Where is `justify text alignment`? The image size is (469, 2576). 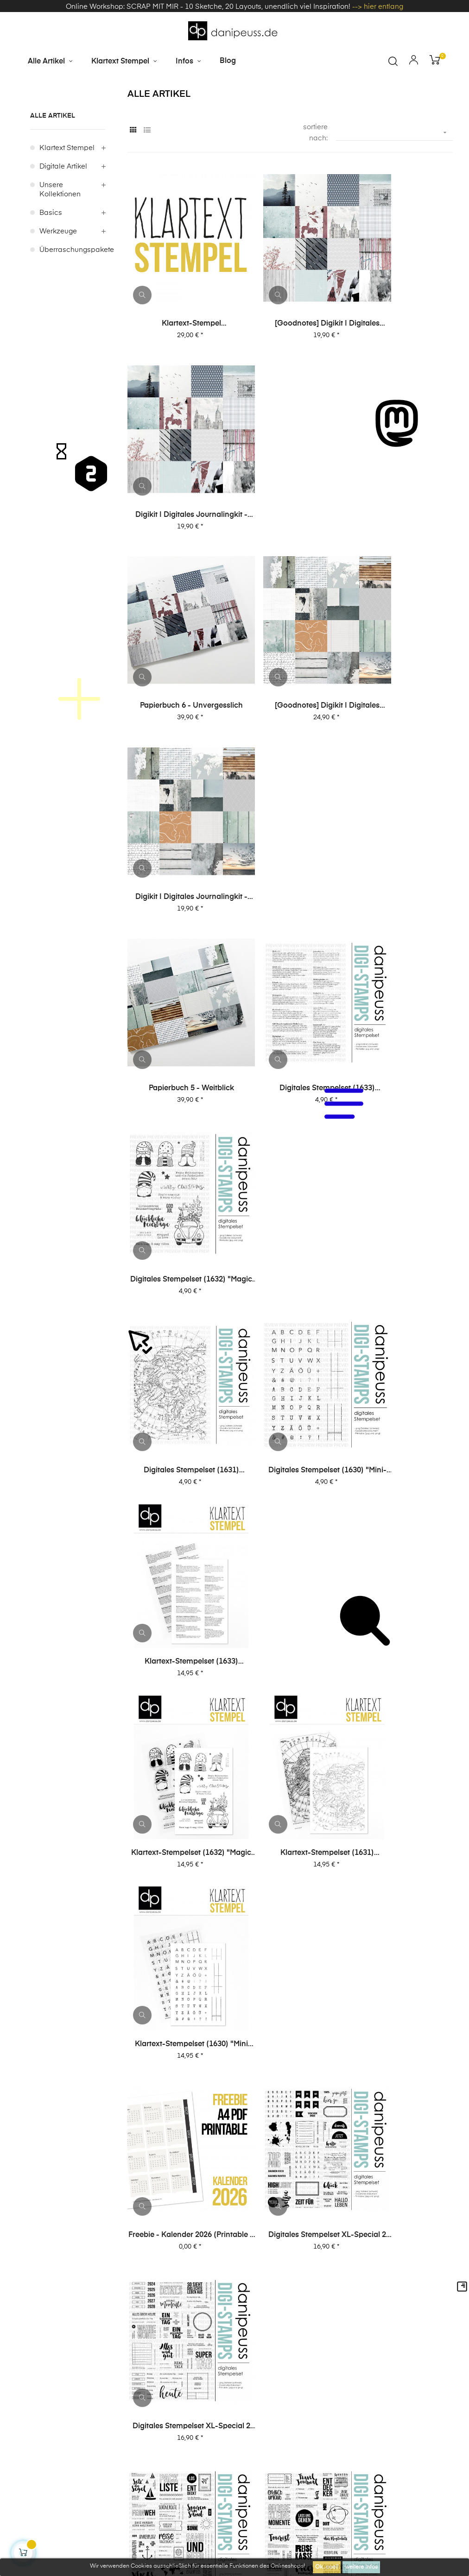
justify text alignment is located at coordinates (344, 1104).